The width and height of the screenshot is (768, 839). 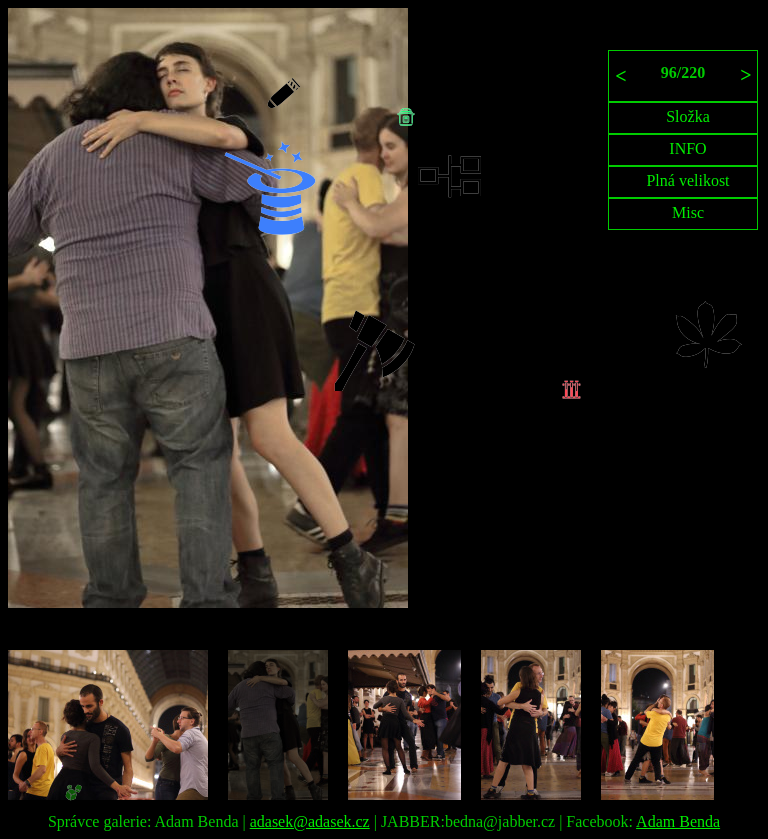 I want to click on ammunition or weaponry item in a game inventory, so click(x=284, y=93).